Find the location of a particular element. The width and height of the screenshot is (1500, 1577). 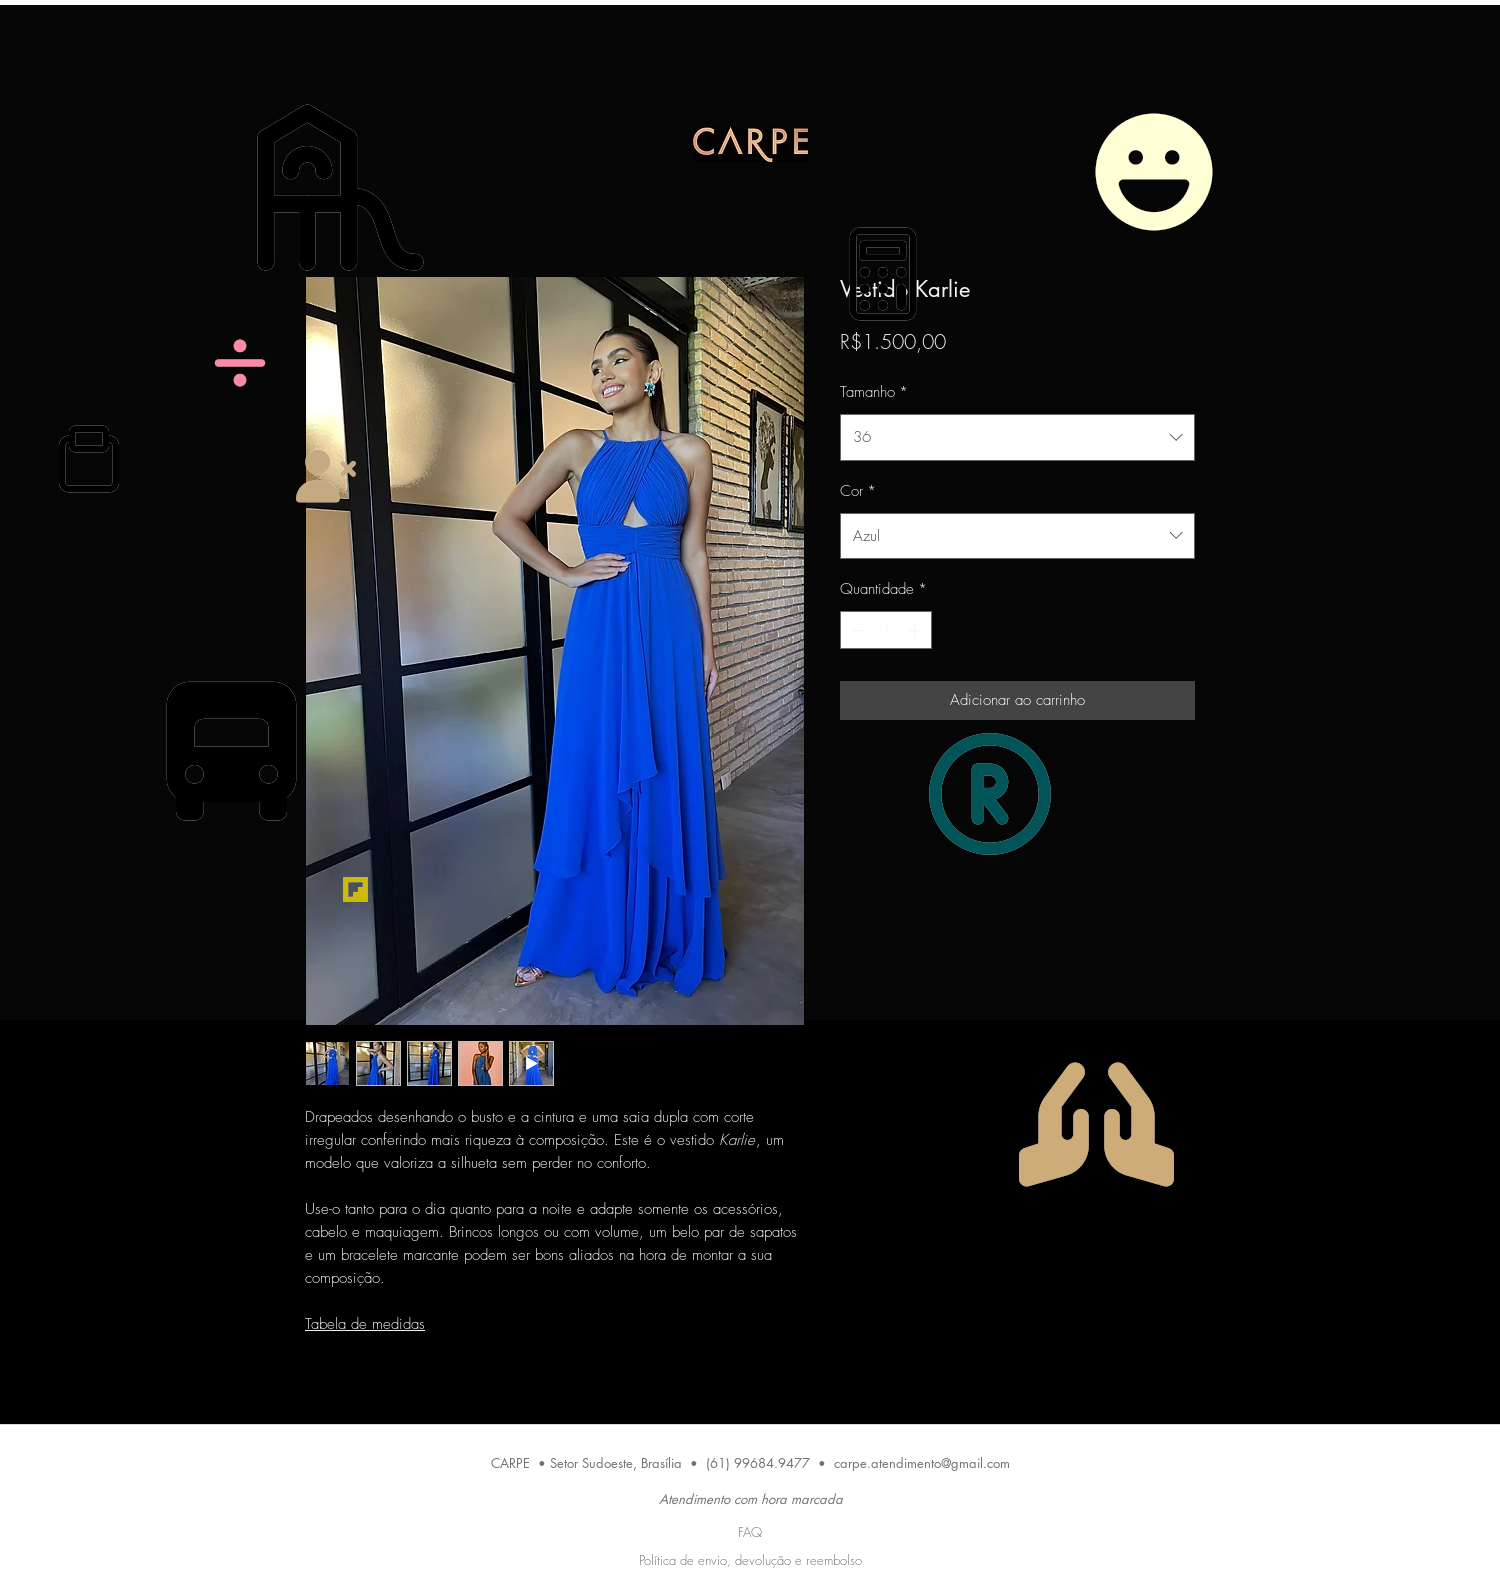

access playground or outdoor equipment information is located at coordinates (340, 187).